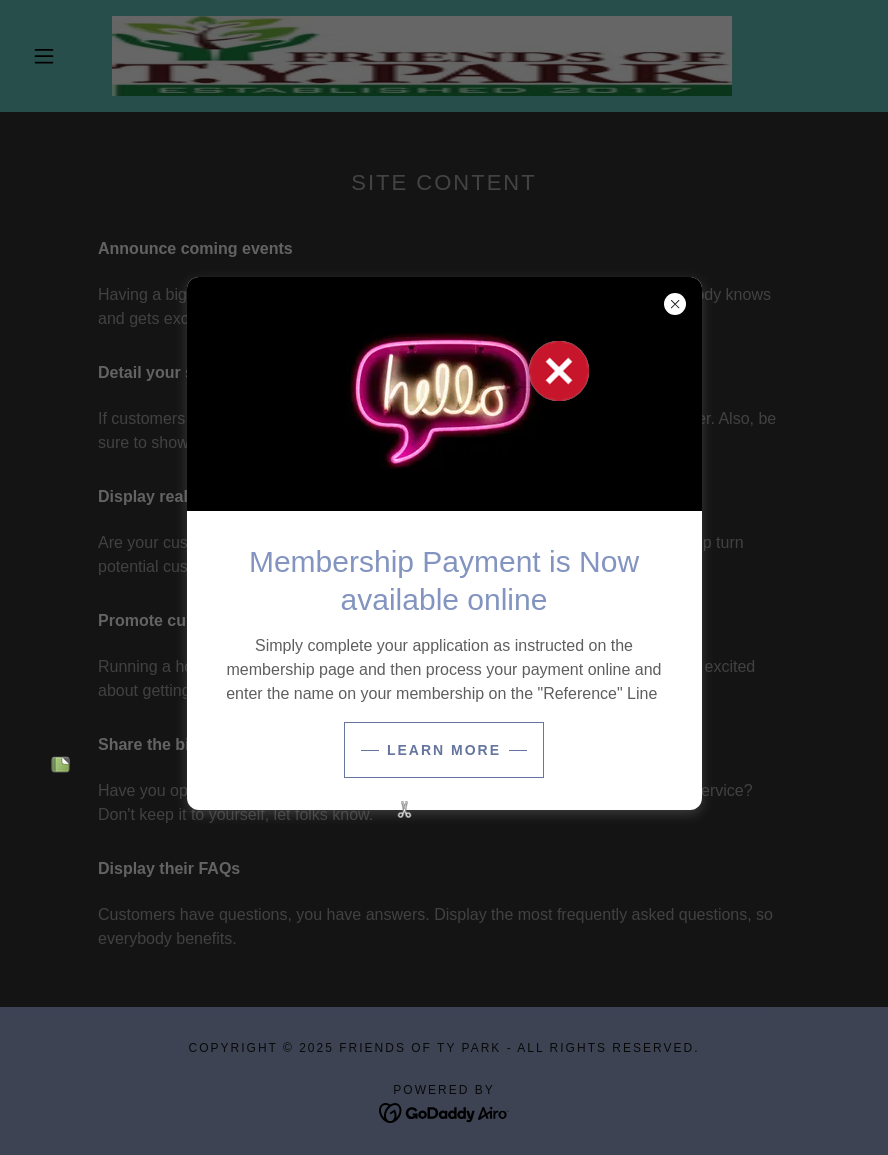 The width and height of the screenshot is (888, 1155). I want to click on cut selected content to clipboard, so click(404, 809).